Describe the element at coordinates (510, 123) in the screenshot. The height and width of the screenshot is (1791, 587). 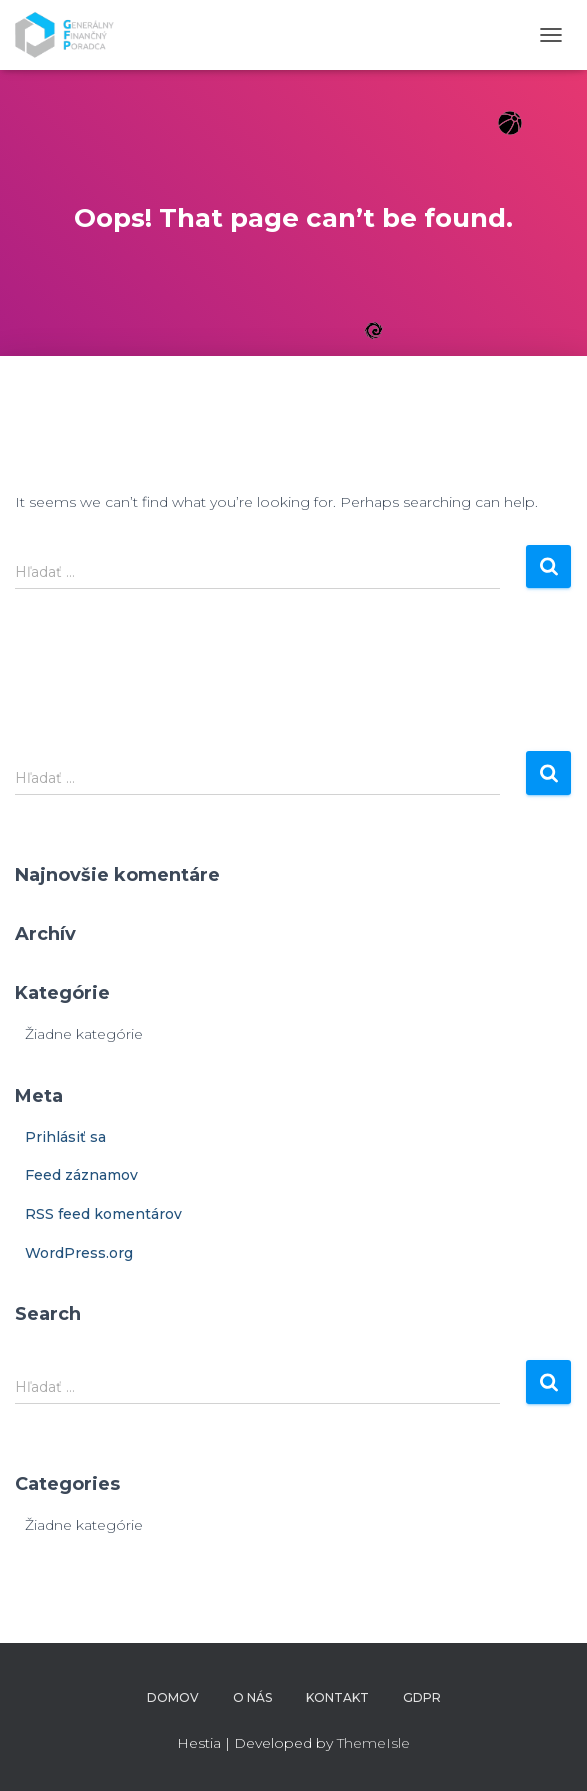
I see `access beach or summer-themed games` at that location.